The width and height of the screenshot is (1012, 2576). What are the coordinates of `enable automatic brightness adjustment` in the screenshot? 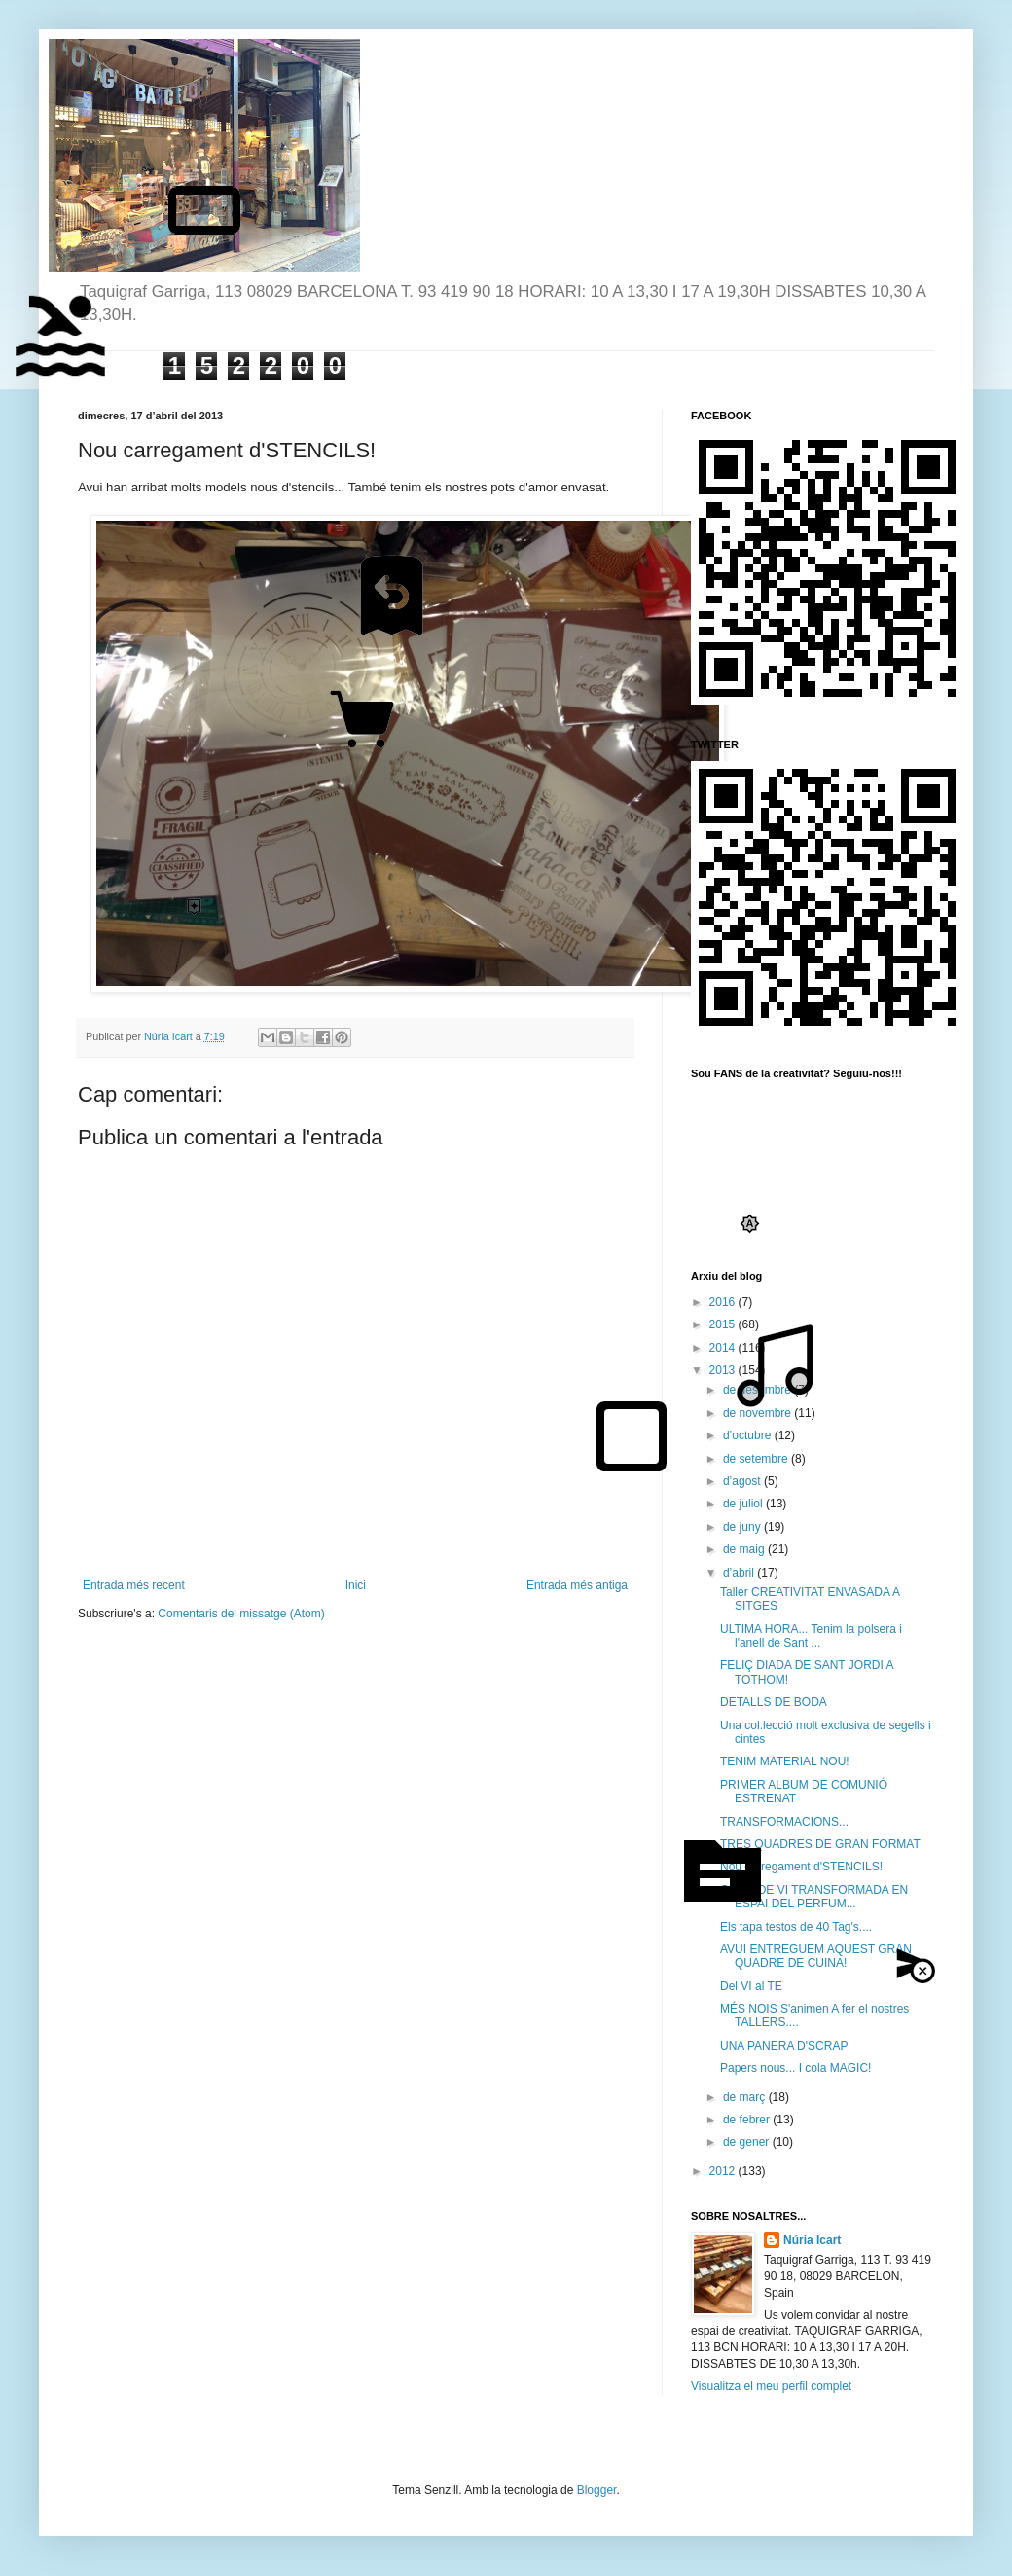 It's located at (749, 1223).